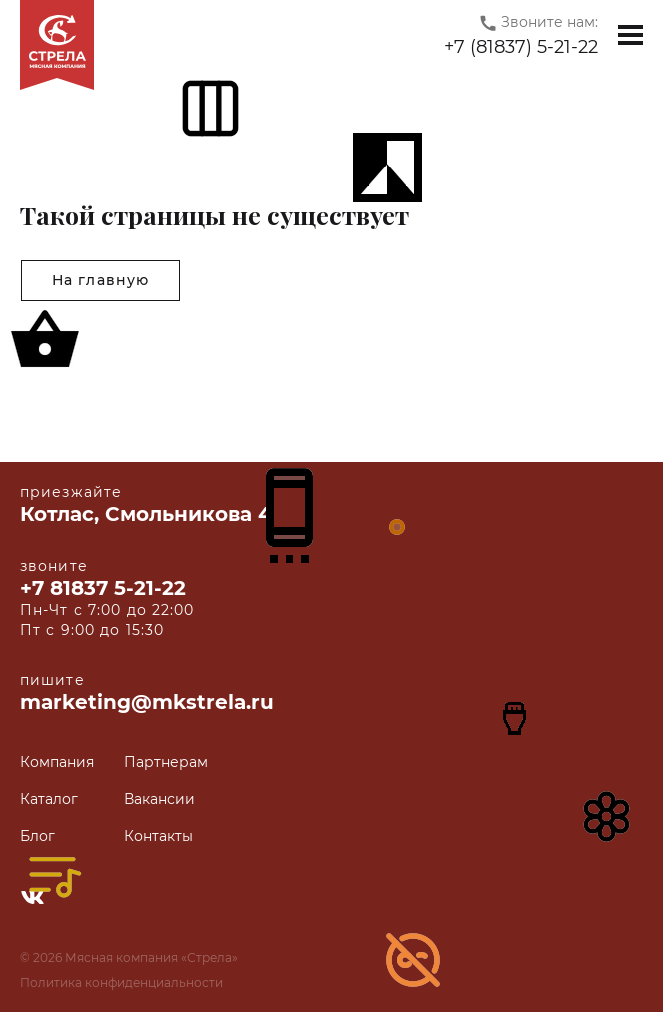  What do you see at coordinates (45, 340) in the screenshot?
I see `view your shopping basket` at bounding box center [45, 340].